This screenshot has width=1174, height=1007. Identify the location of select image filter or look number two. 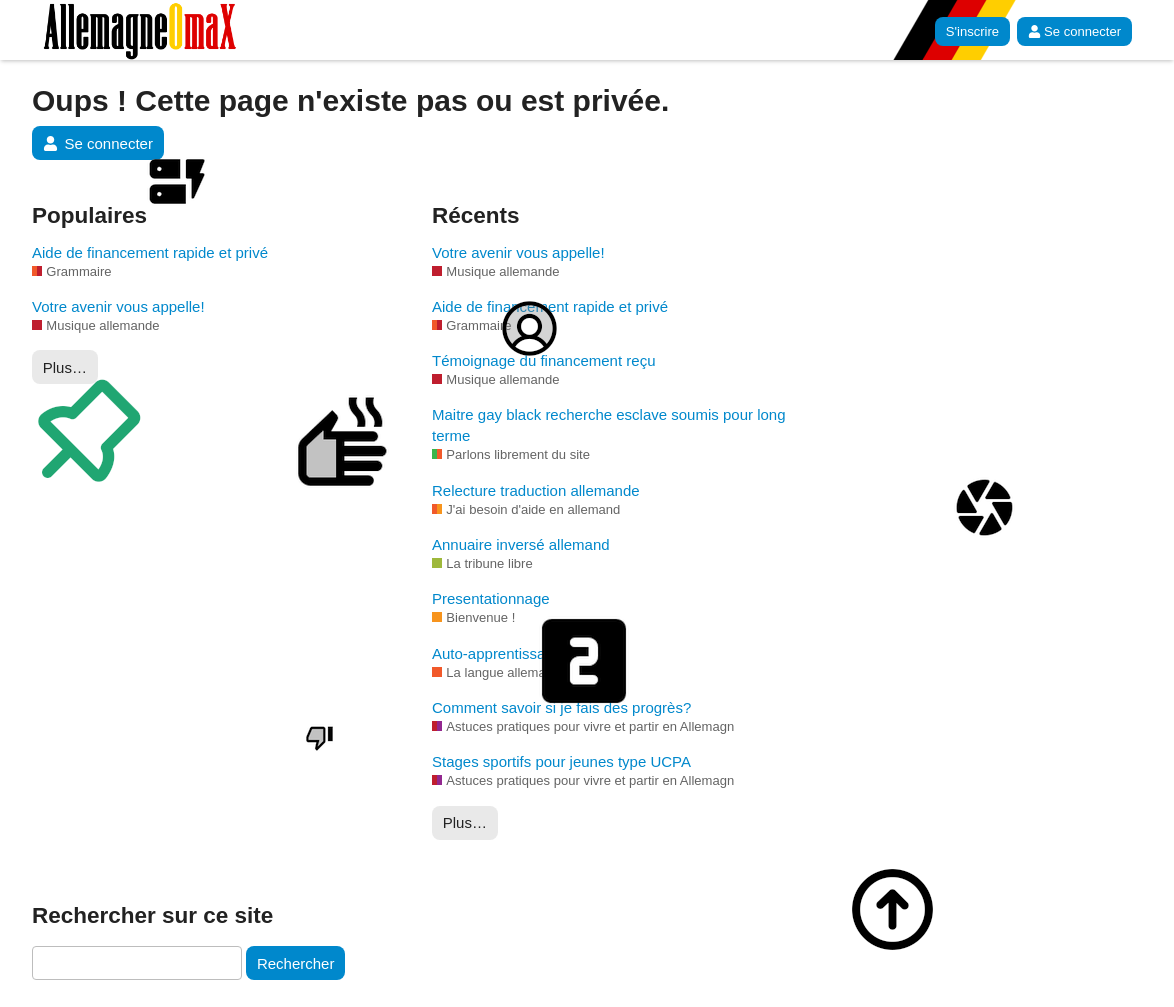
(584, 661).